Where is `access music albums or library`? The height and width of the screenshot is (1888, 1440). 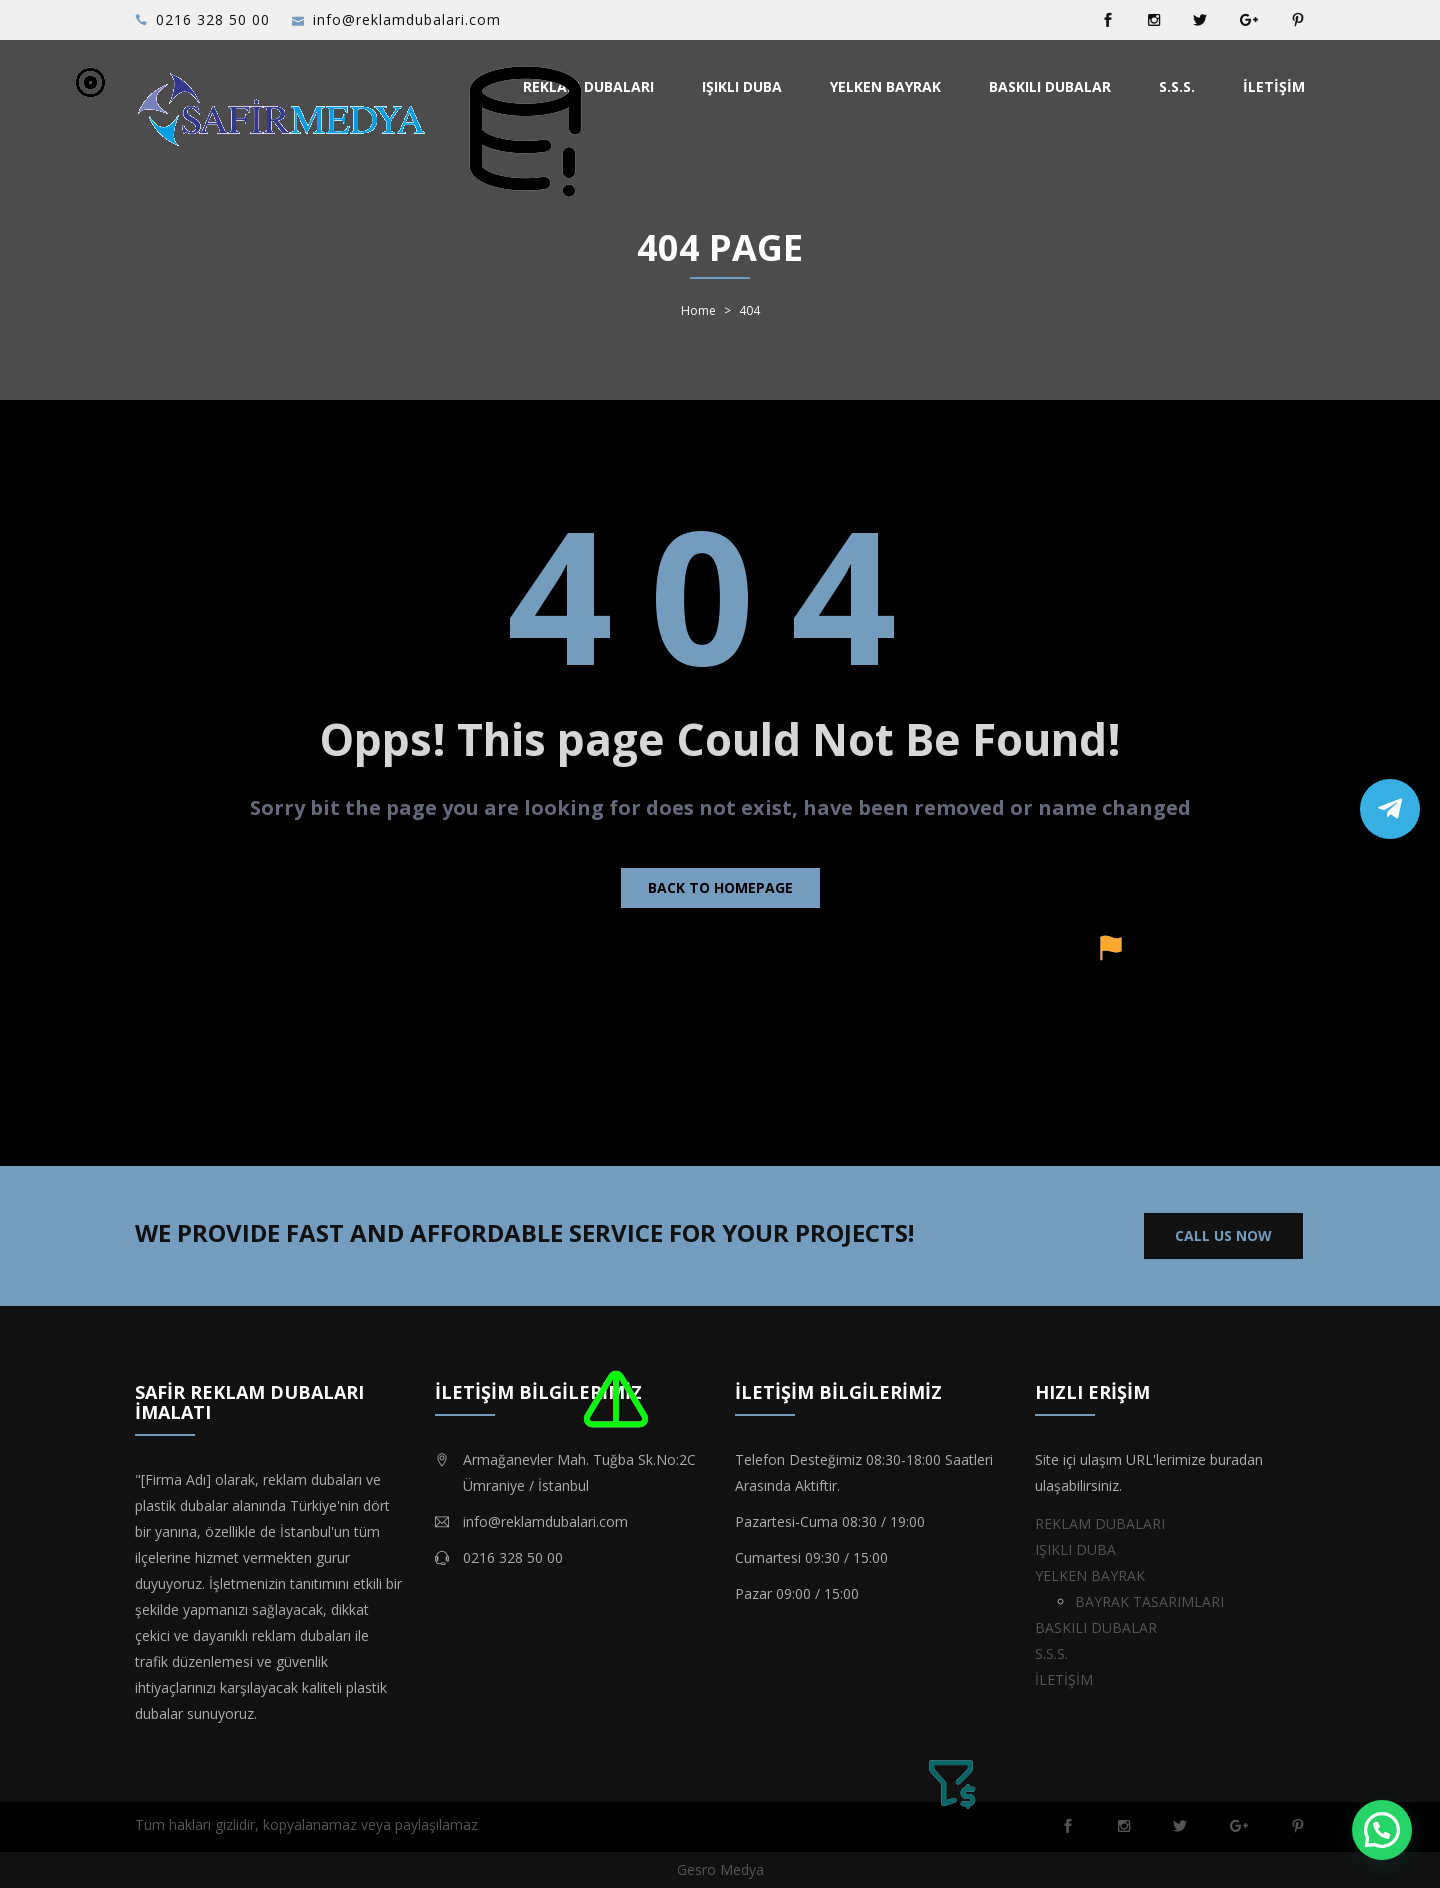
access music albums or library is located at coordinates (90, 82).